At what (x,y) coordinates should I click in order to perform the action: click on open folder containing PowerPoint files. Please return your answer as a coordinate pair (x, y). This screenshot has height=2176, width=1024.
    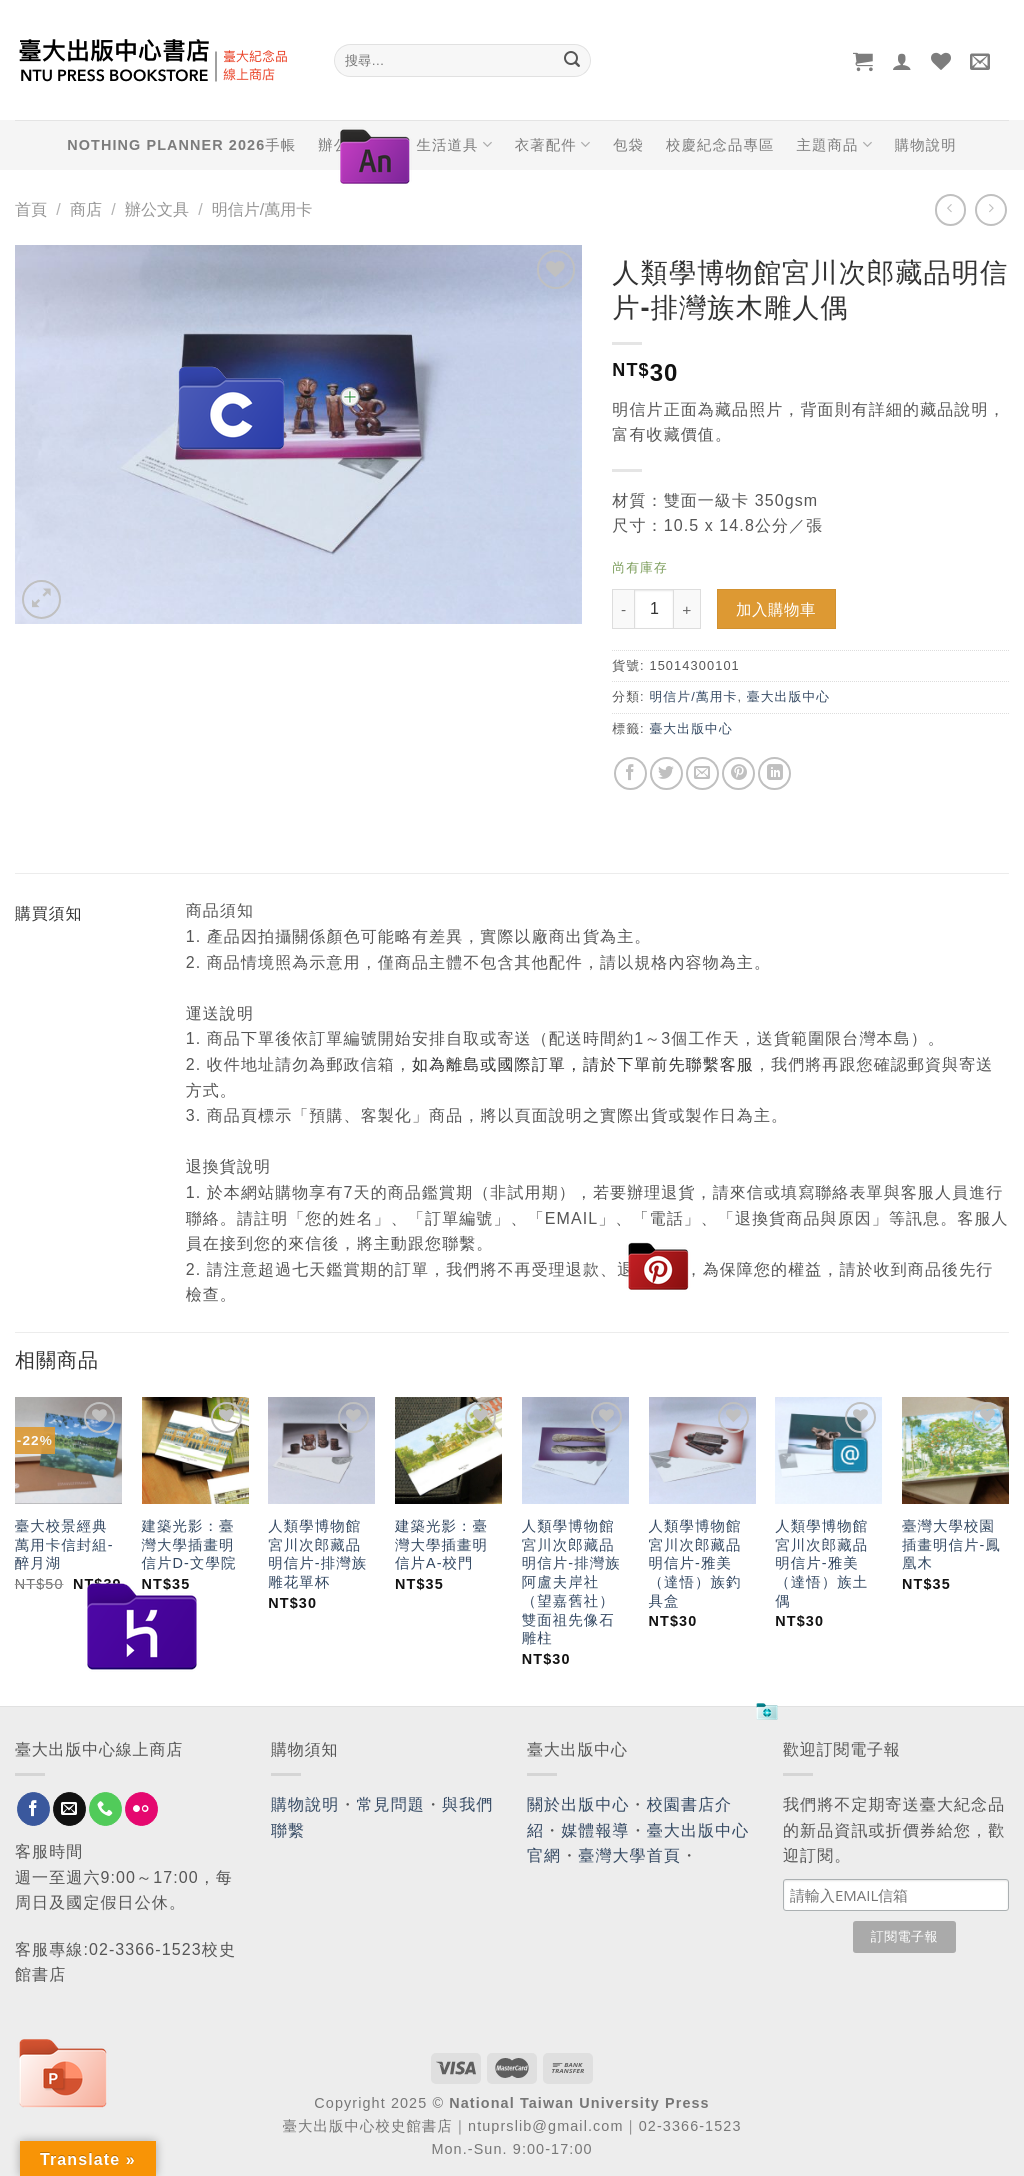
    Looking at the image, I should click on (62, 2075).